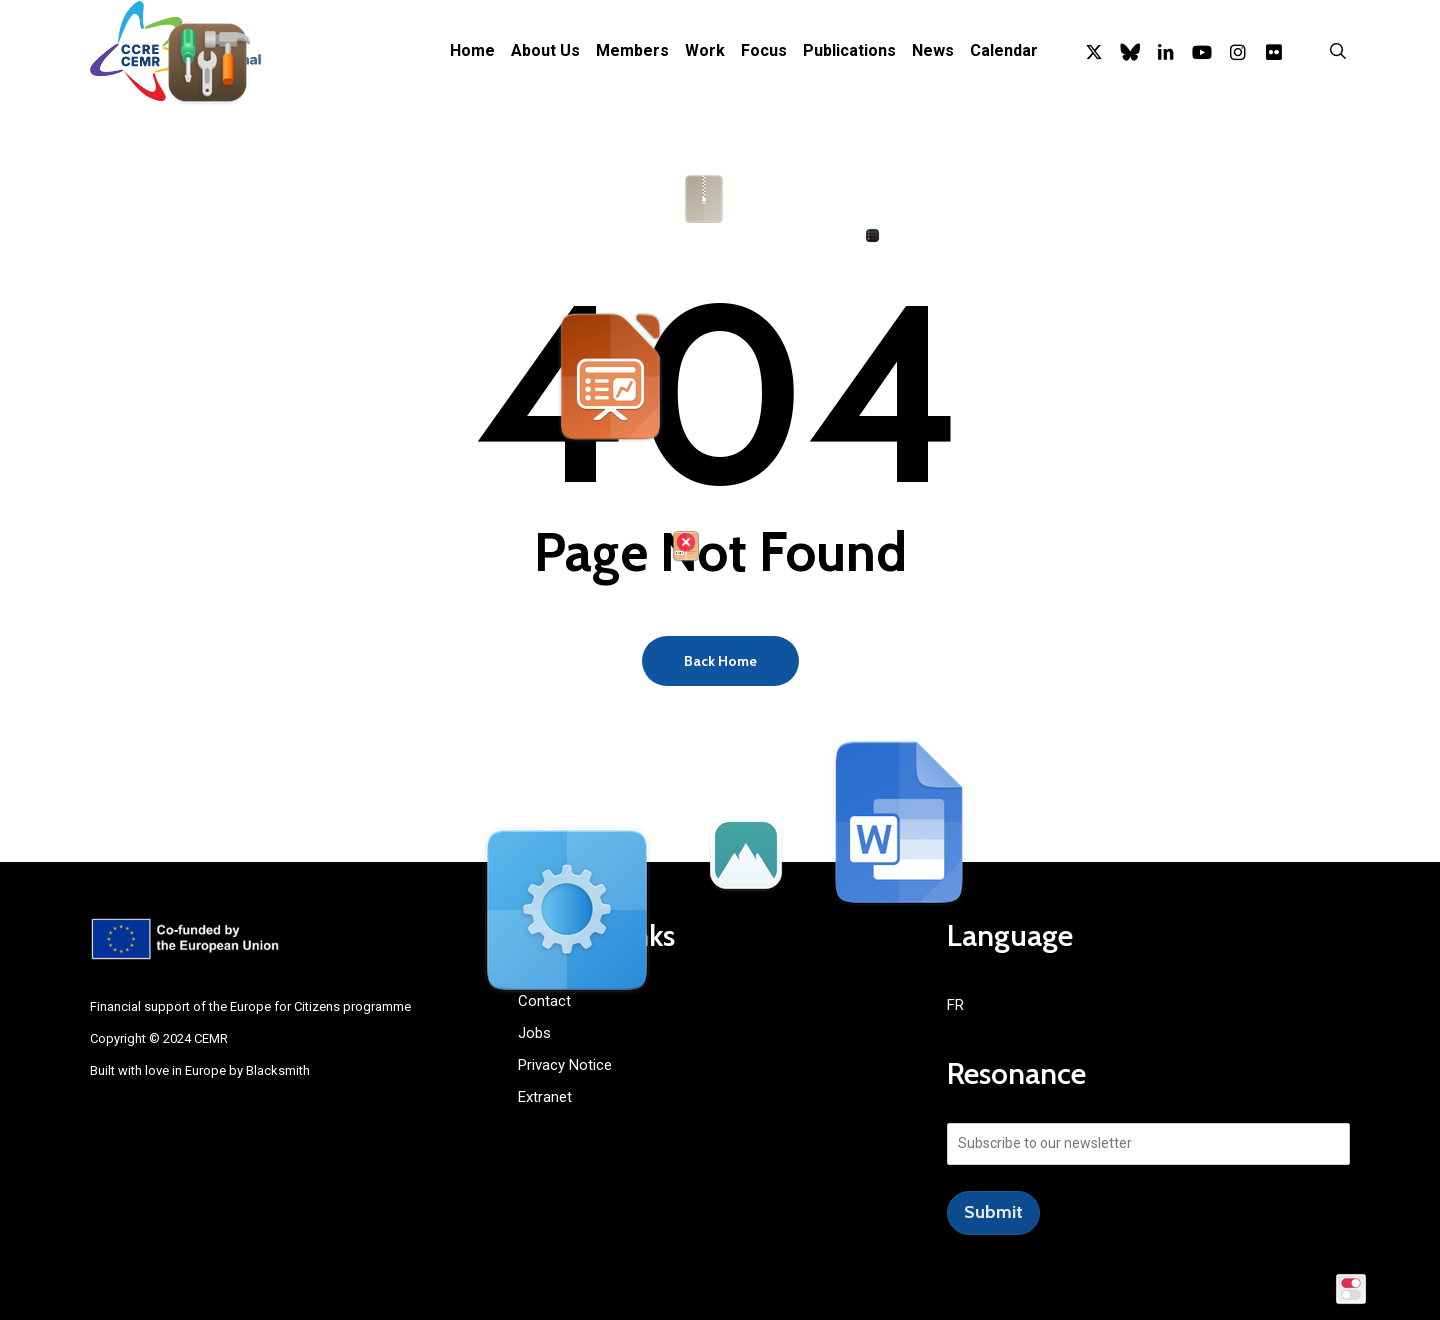 The image size is (1440, 1320). I want to click on open unity tweak tool settings, so click(1351, 1289).